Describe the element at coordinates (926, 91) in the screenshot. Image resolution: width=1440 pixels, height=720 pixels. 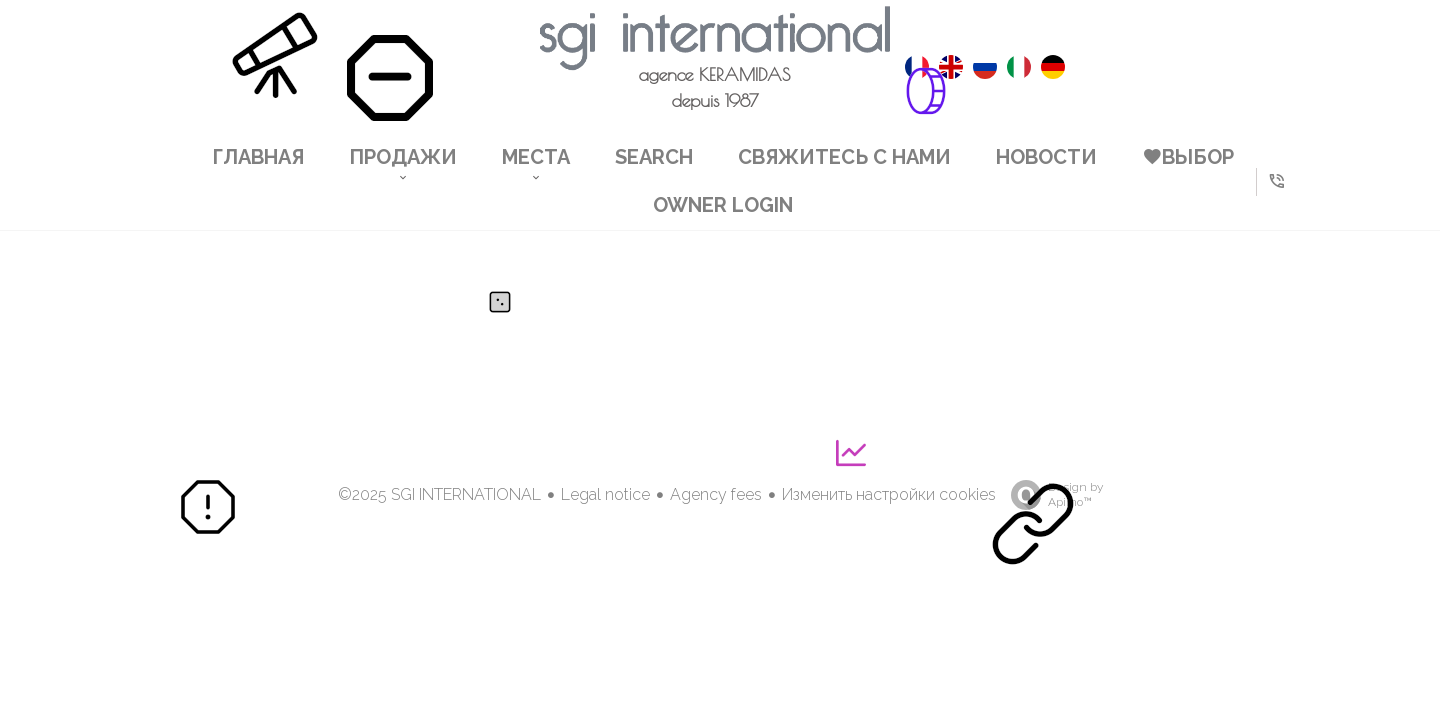
I see `view account balance or credits` at that location.